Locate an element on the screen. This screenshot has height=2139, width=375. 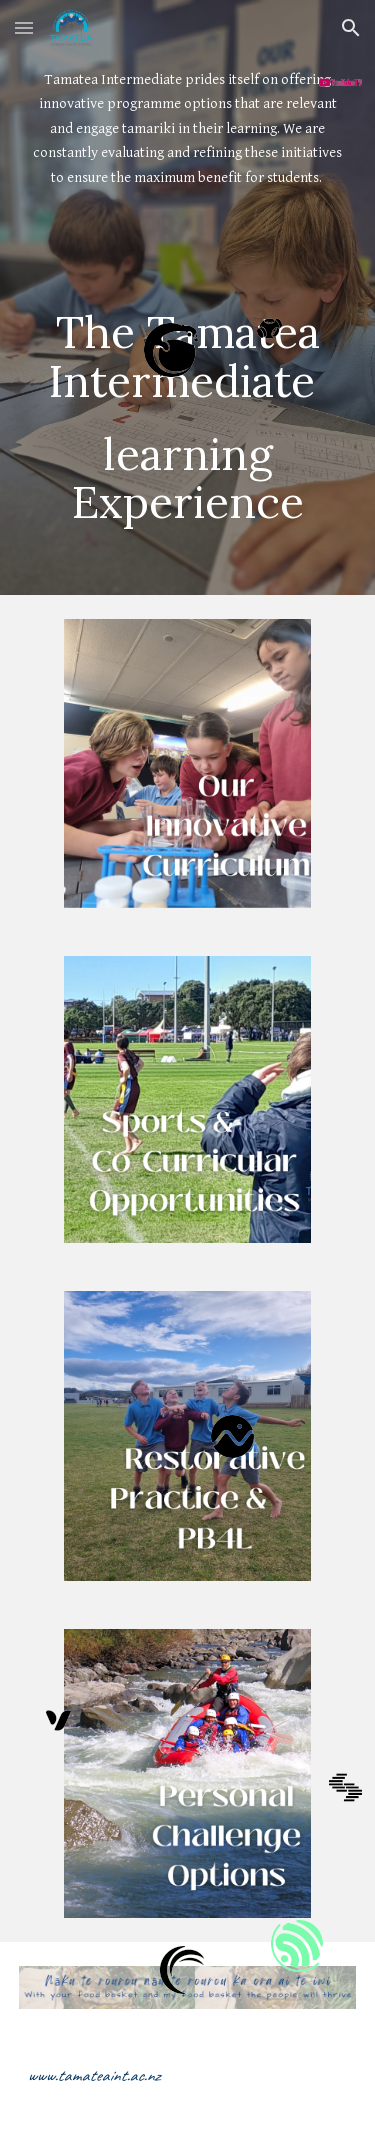
Contentstack logo is located at coordinates (345, 1787).